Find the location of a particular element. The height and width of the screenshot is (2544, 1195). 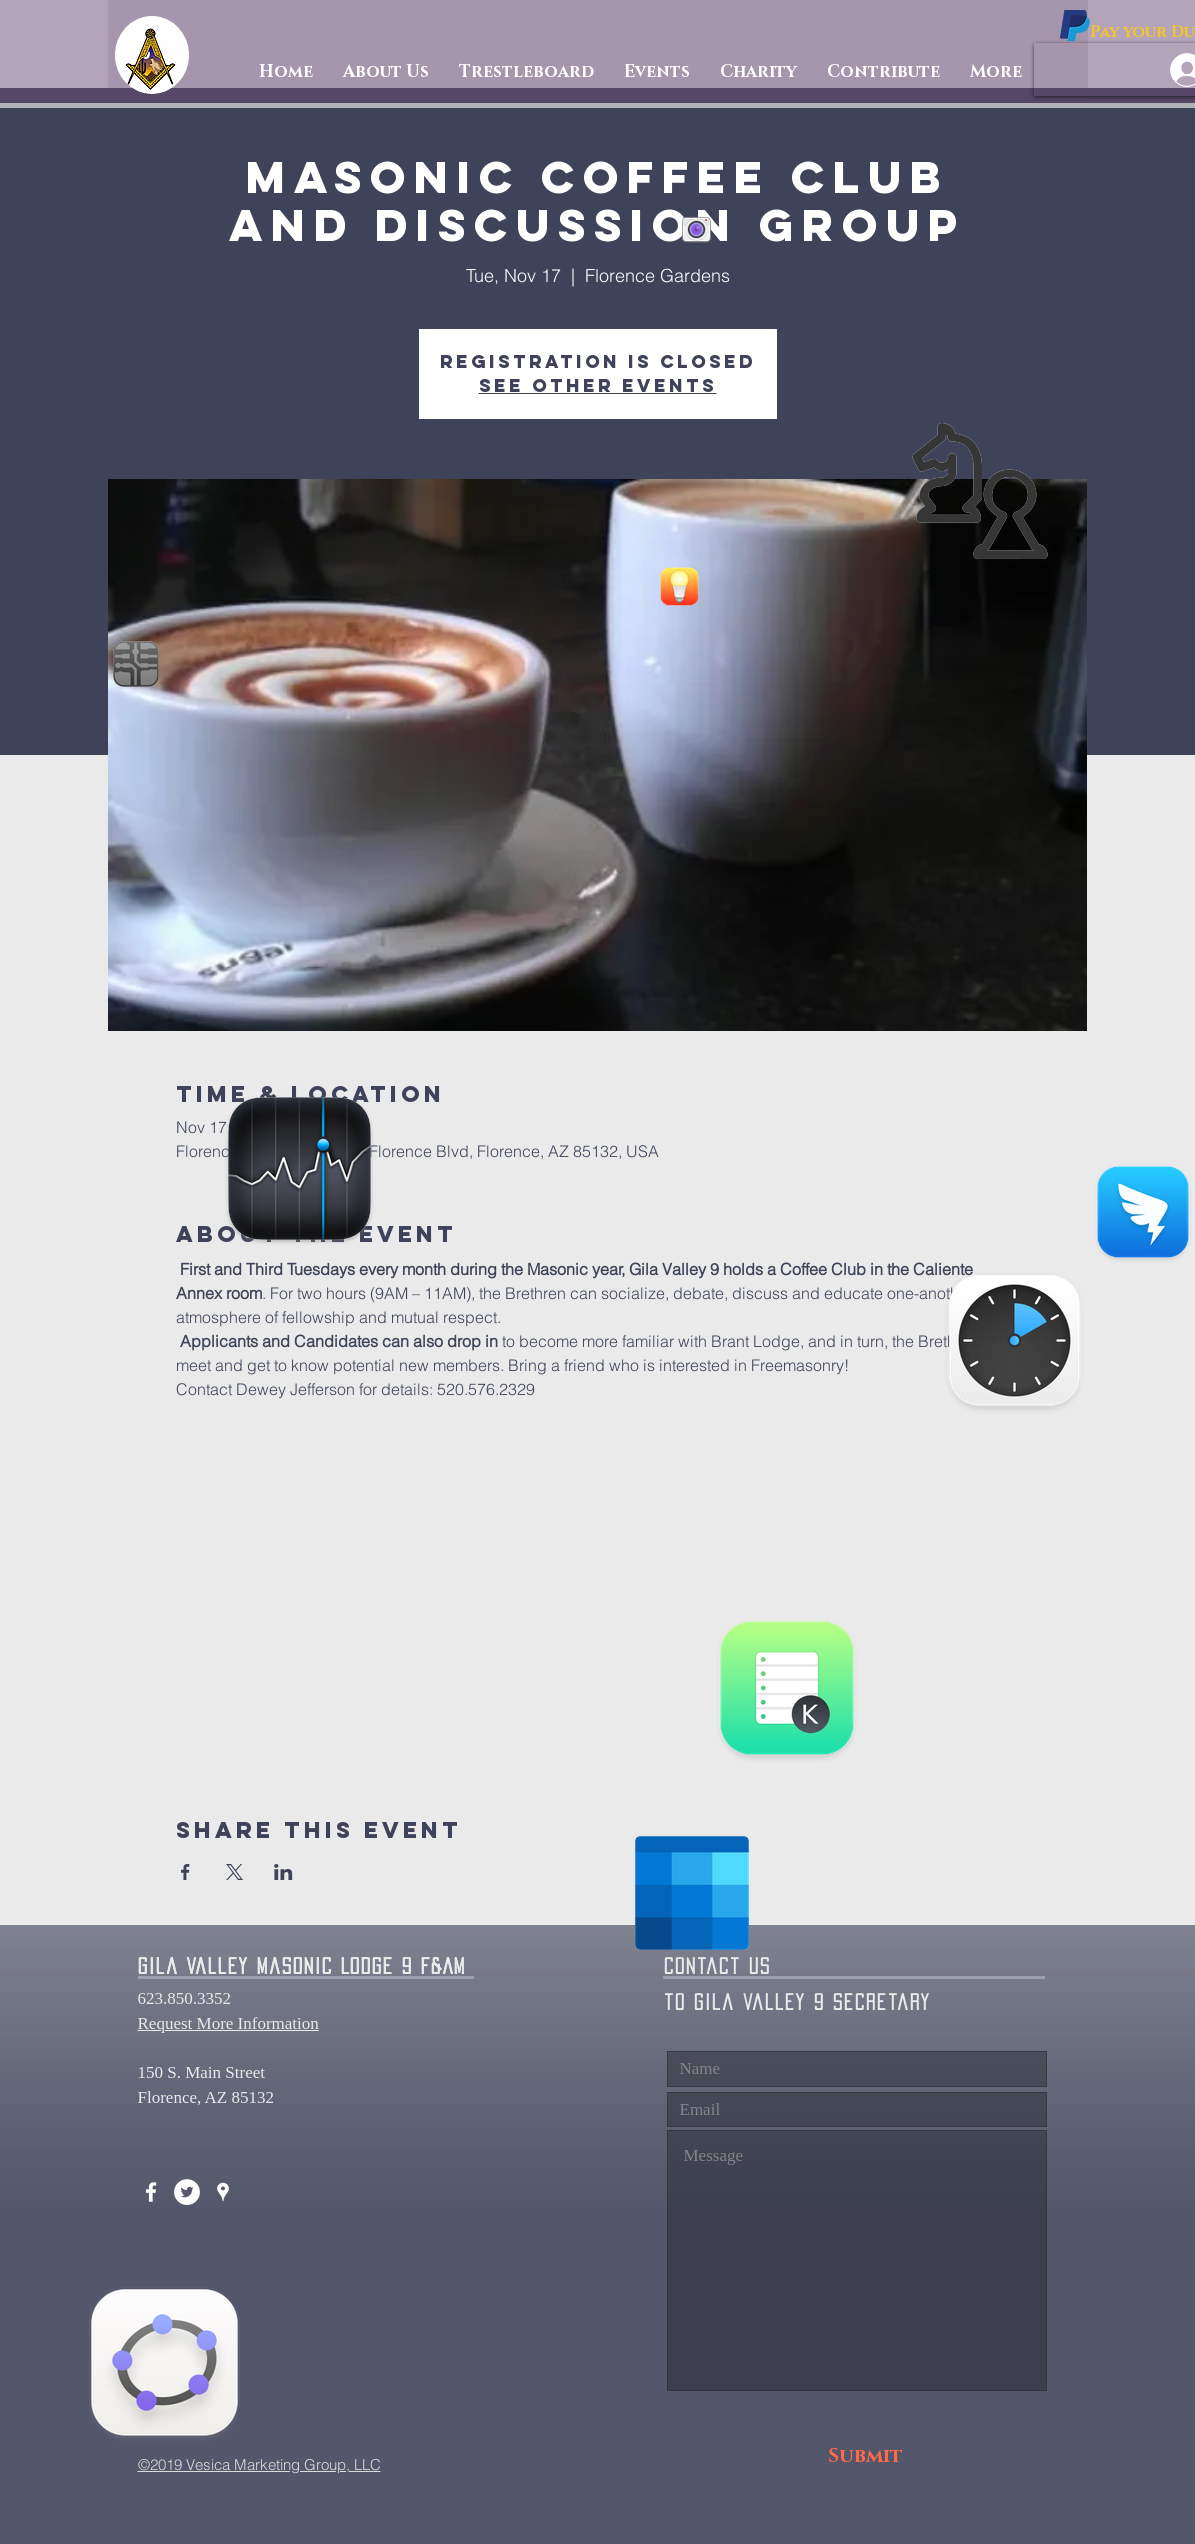

open geogebra mathematics application is located at coordinates (164, 2362).